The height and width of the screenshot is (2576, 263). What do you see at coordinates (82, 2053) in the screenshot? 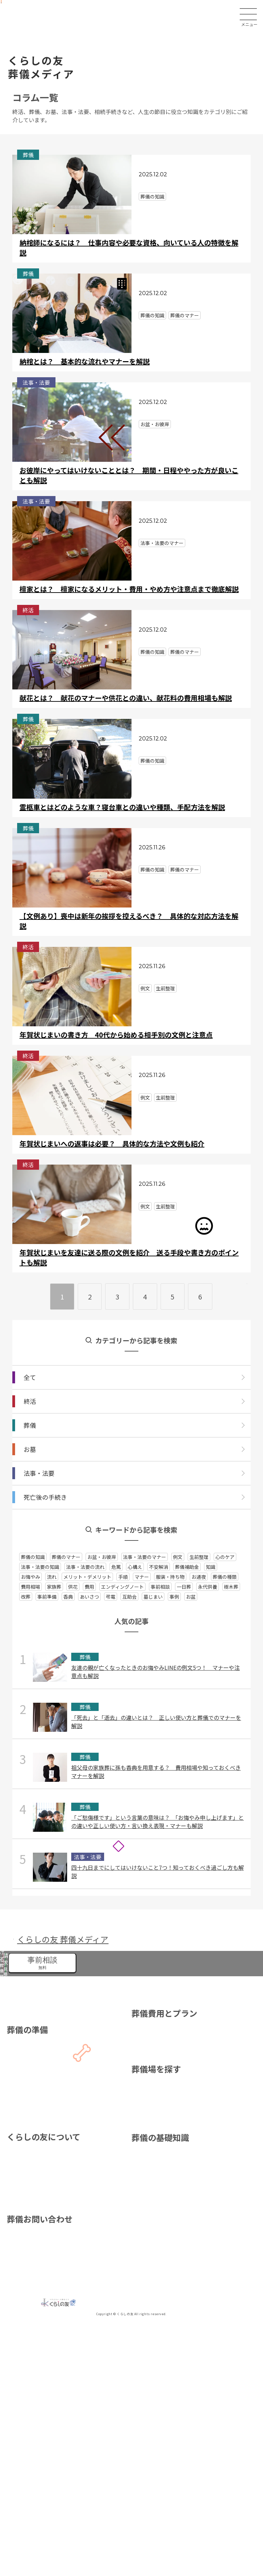
I see `access pet-related features or settings` at bounding box center [82, 2053].